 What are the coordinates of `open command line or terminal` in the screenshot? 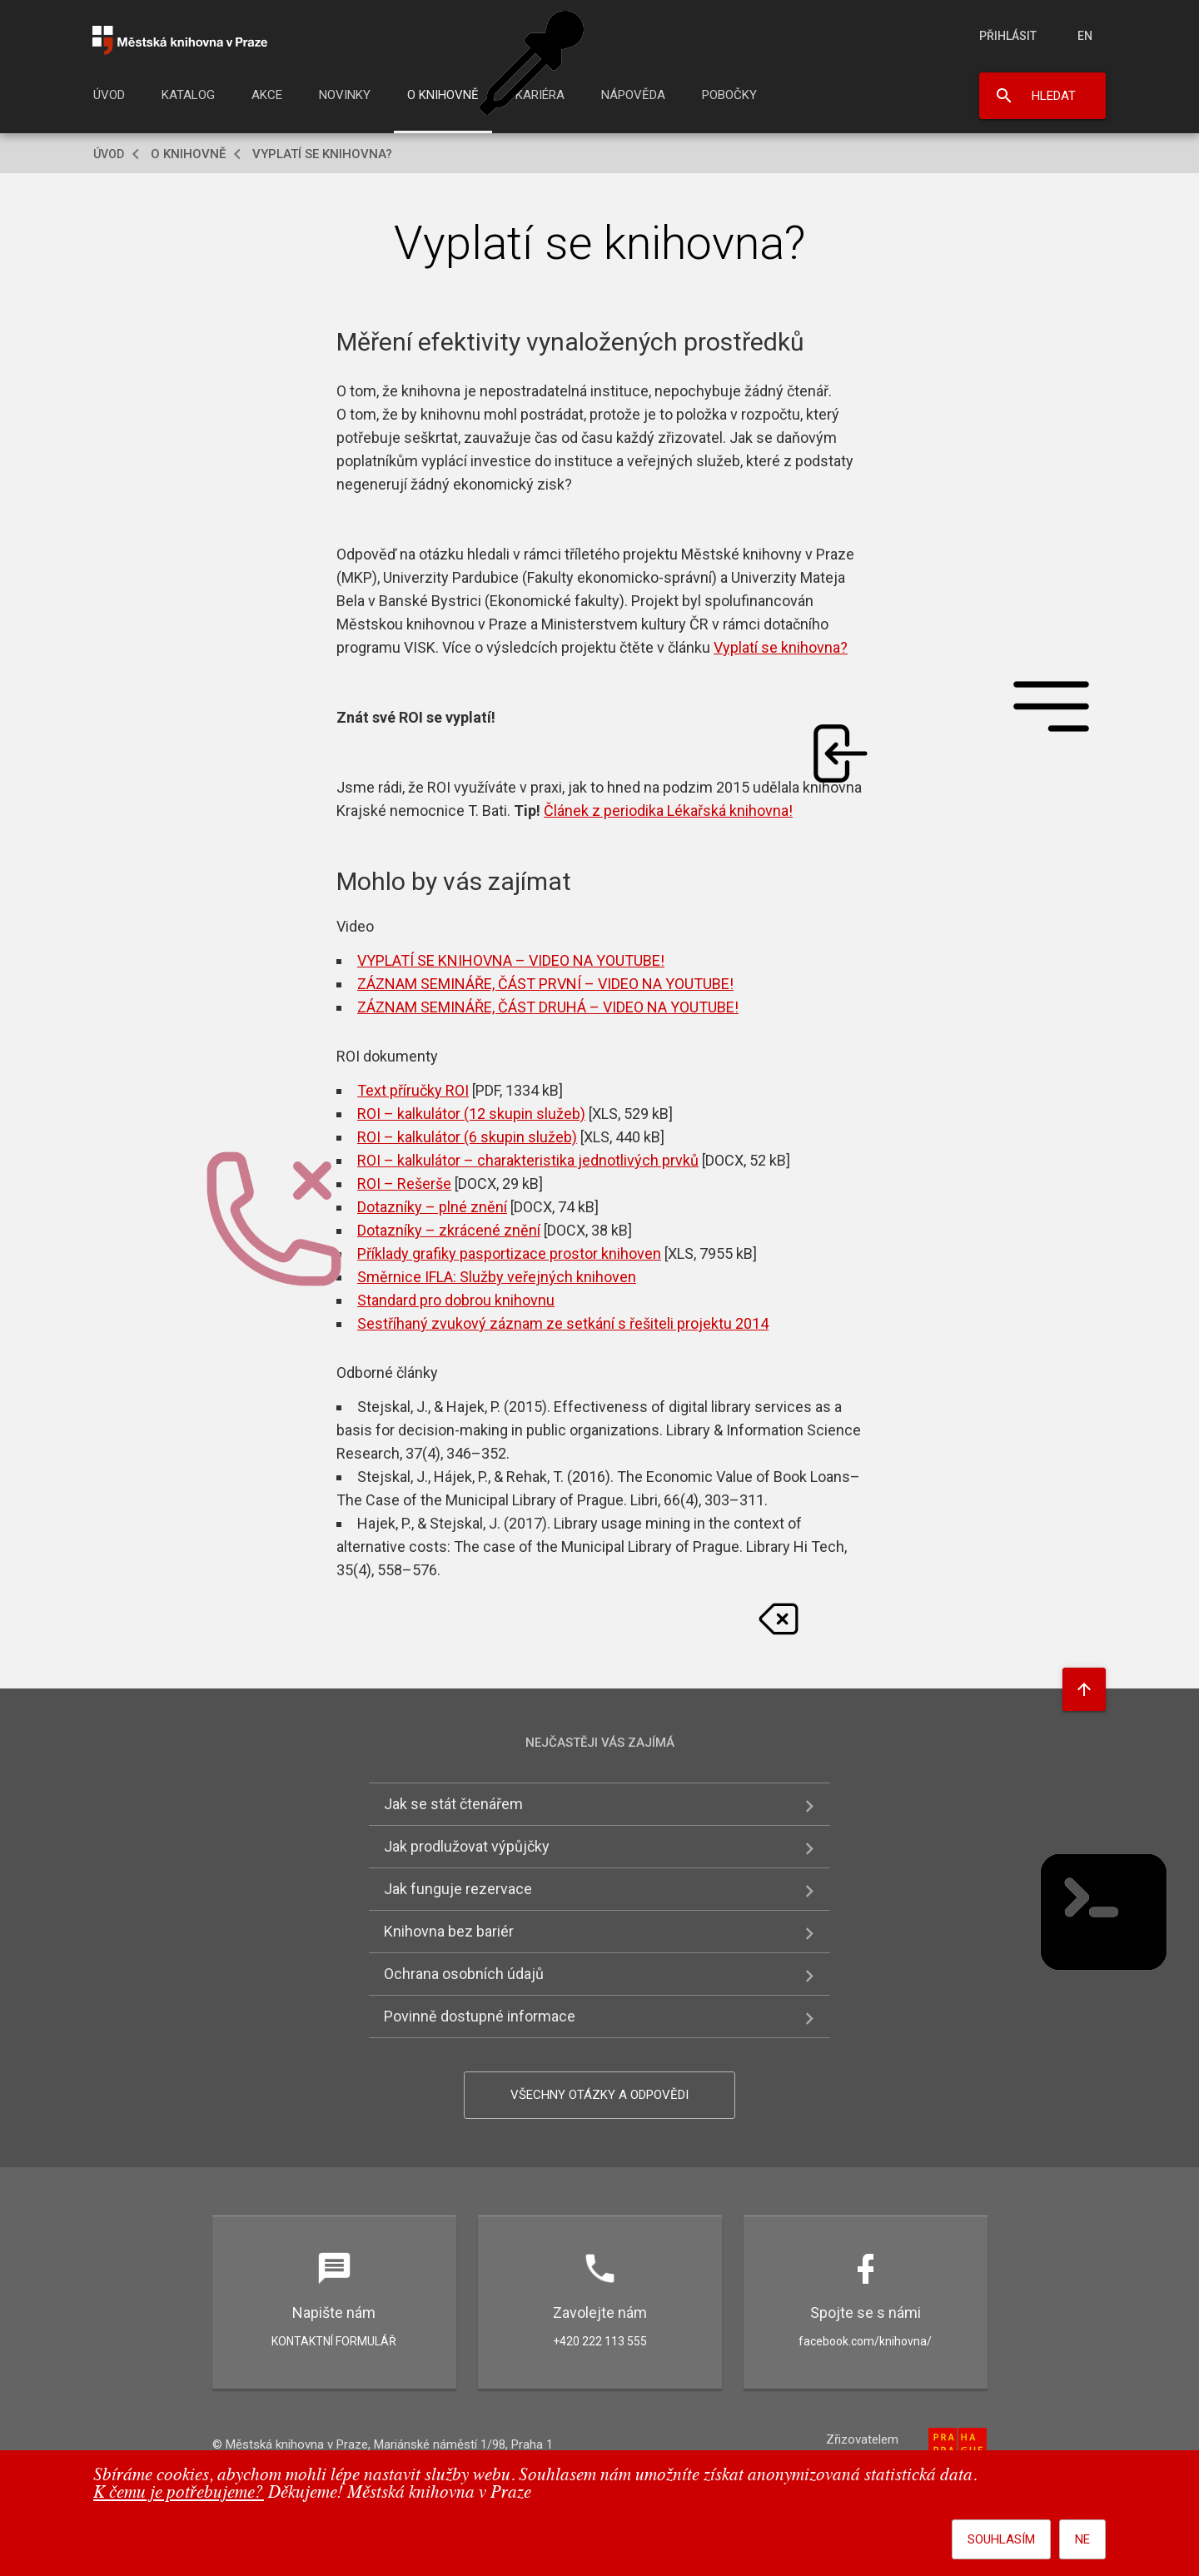 It's located at (1103, 1912).